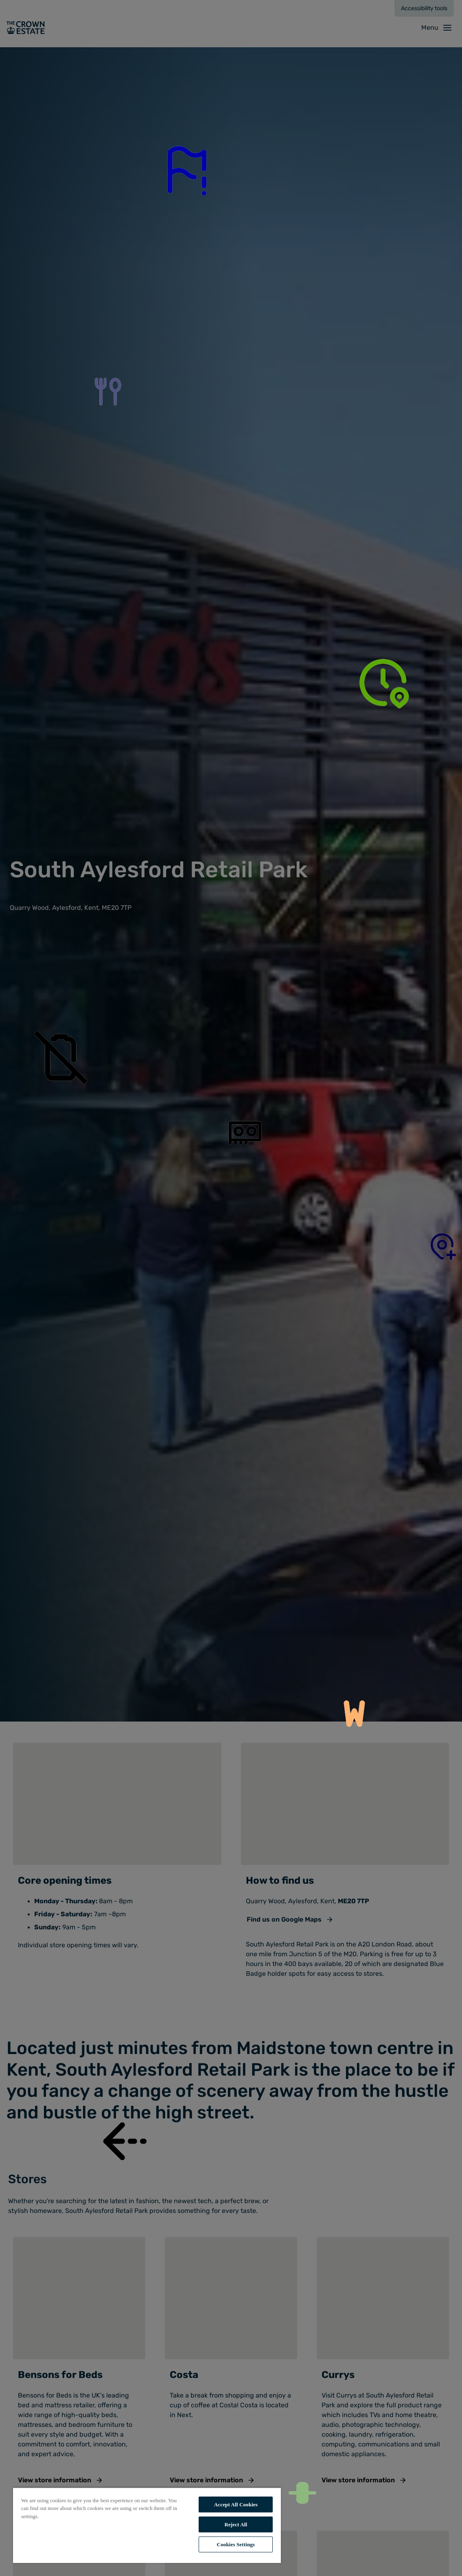  Describe the element at coordinates (245, 1132) in the screenshot. I see `view graphics card information` at that location.